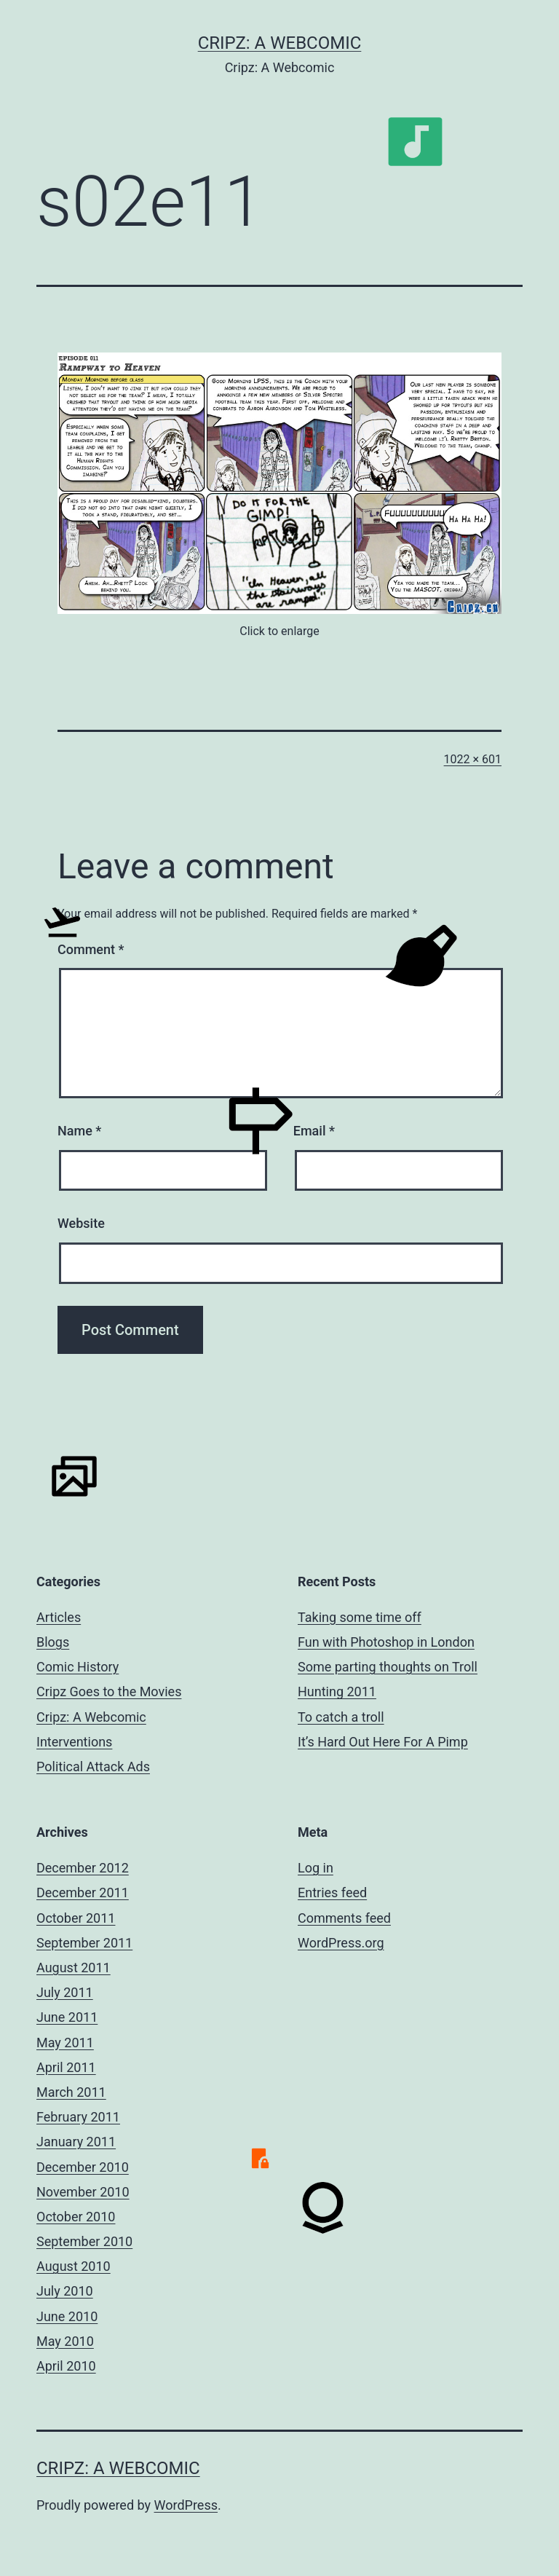 Image resolution: width=559 pixels, height=2576 pixels. Describe the element at coordinates (322, 2207) in the screenshot. I see `palantir technologies company logo` at that location.